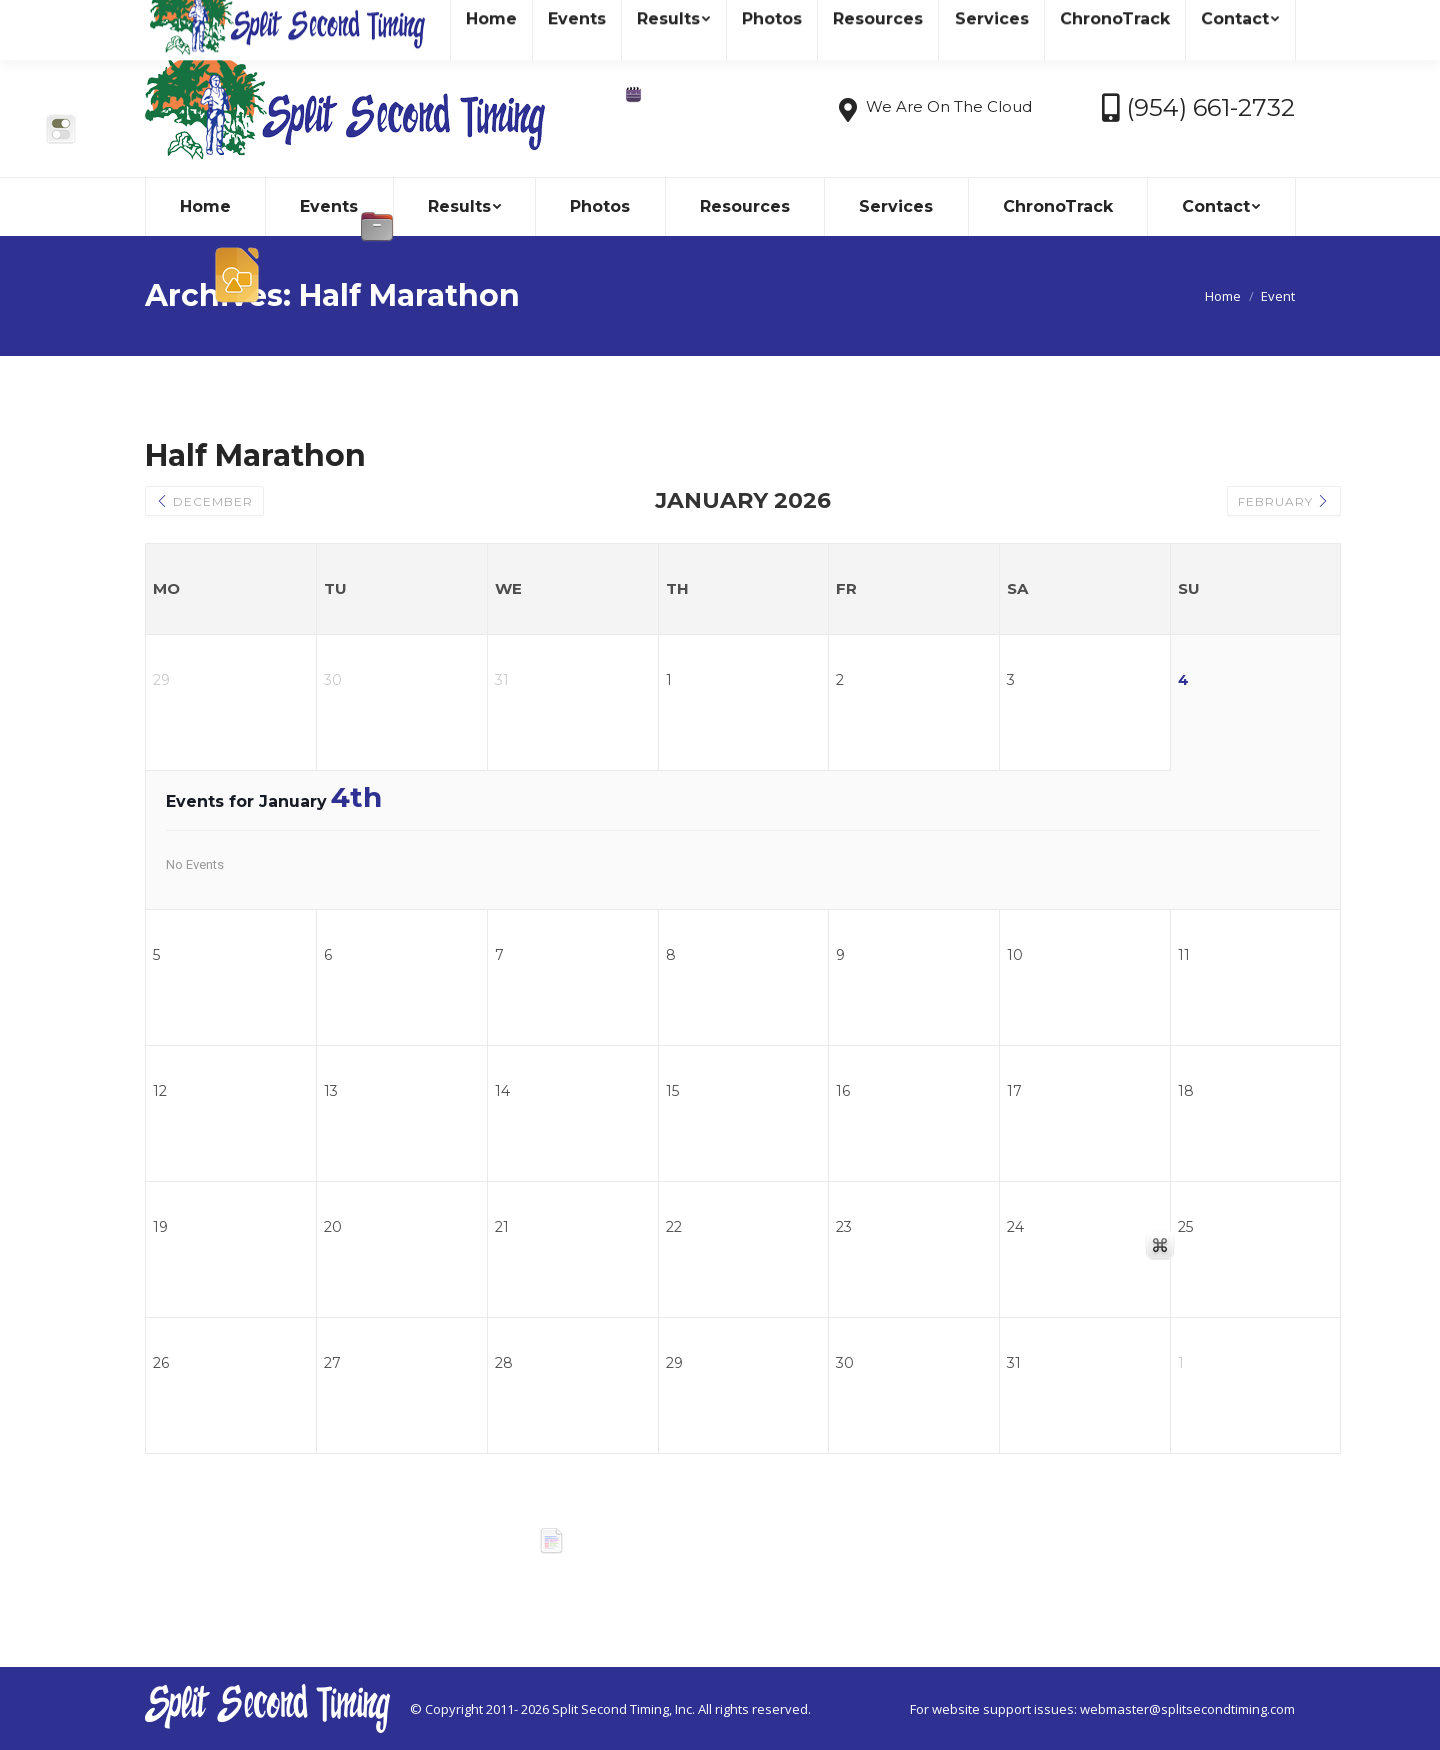 Image resolution: width=1440 pixels, height=1750 pixels. What do you see at coordinates (237, 275) in the screenshot?
I see `open libreoffice draw application` at bounding box center [237, 275].